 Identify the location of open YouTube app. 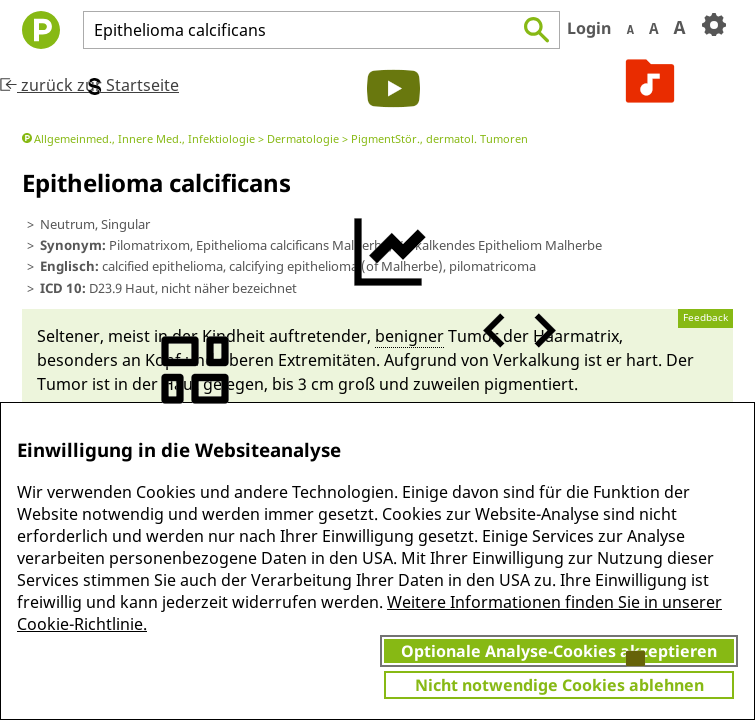
(393, 88).